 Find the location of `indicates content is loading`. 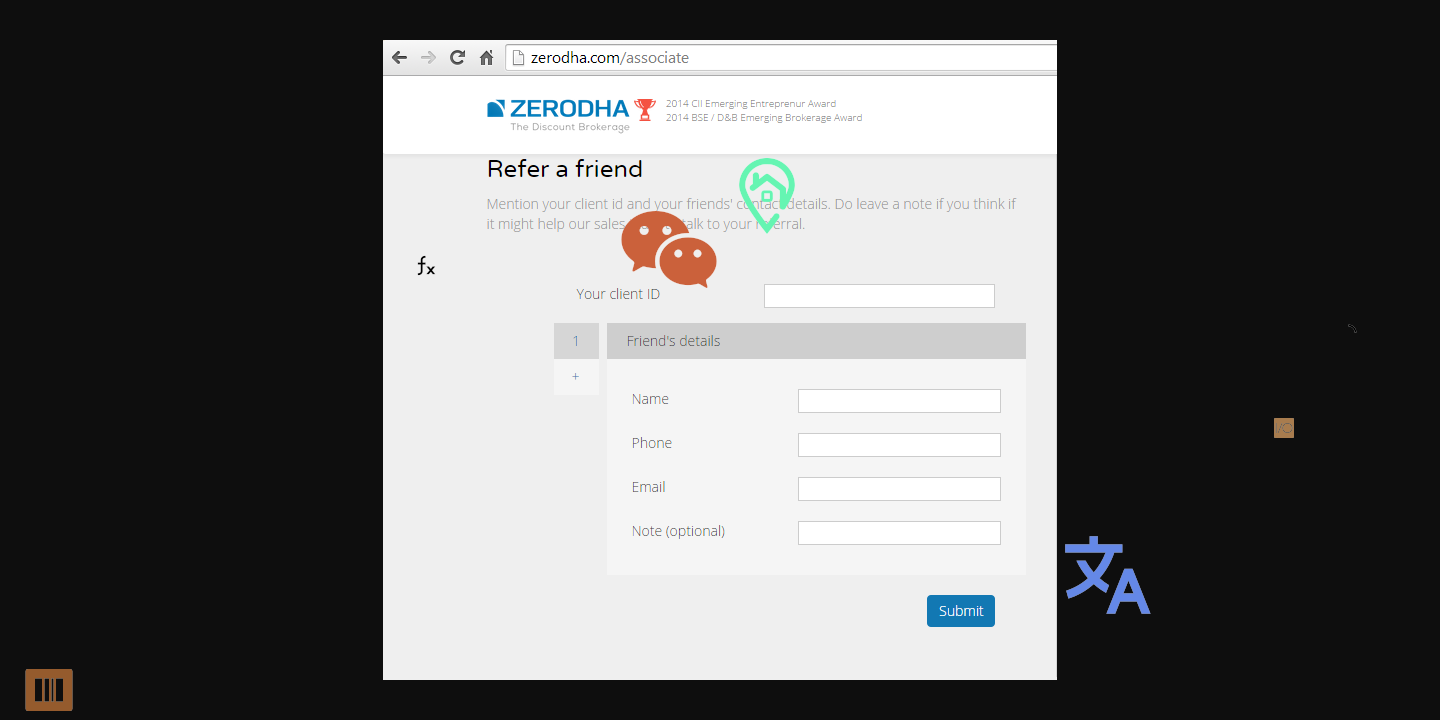

indicates content is loading is located at coordinates (1348, 332).